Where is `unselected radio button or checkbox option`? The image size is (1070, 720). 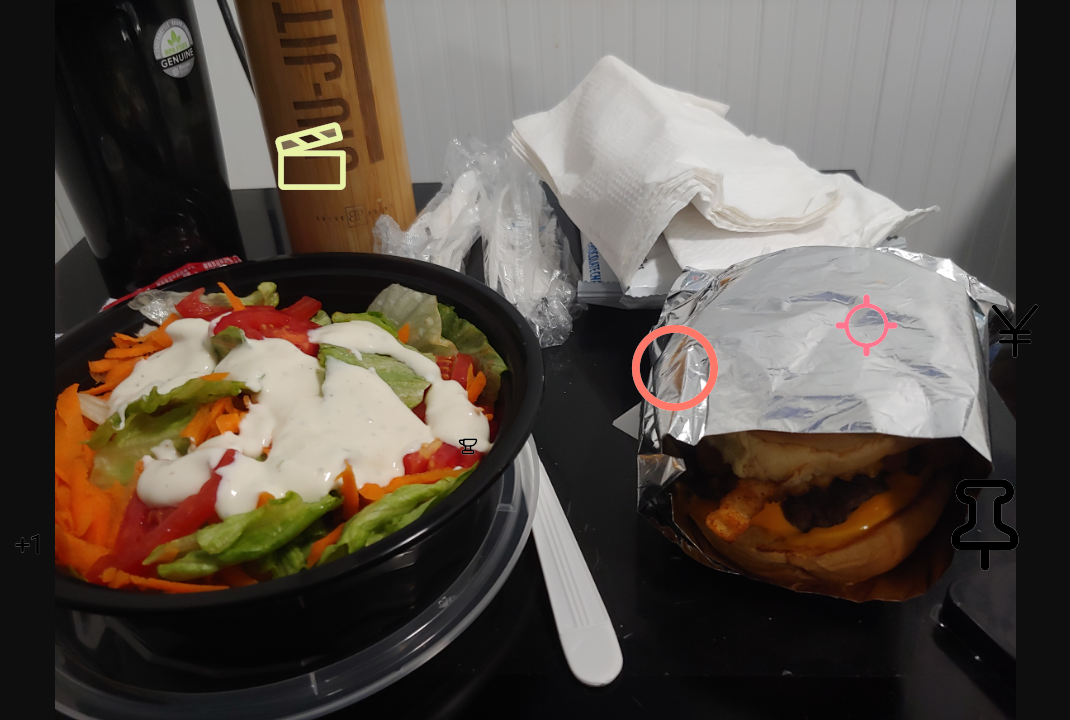
unselected radio button or checkbox option is located at coordinates (675, 368).